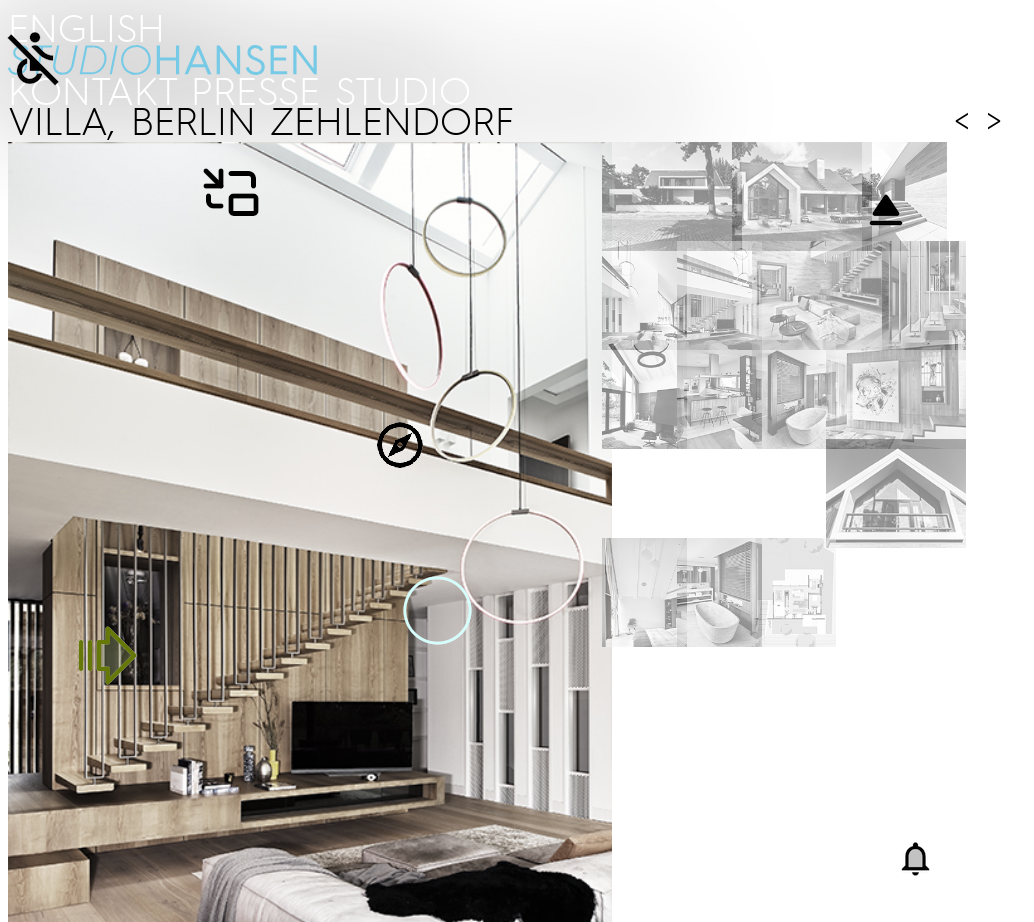  What do you see at coordinates (400, 445) in the screenshot?
I see `explore nearby content or locations` at bounding box center [400, 445].